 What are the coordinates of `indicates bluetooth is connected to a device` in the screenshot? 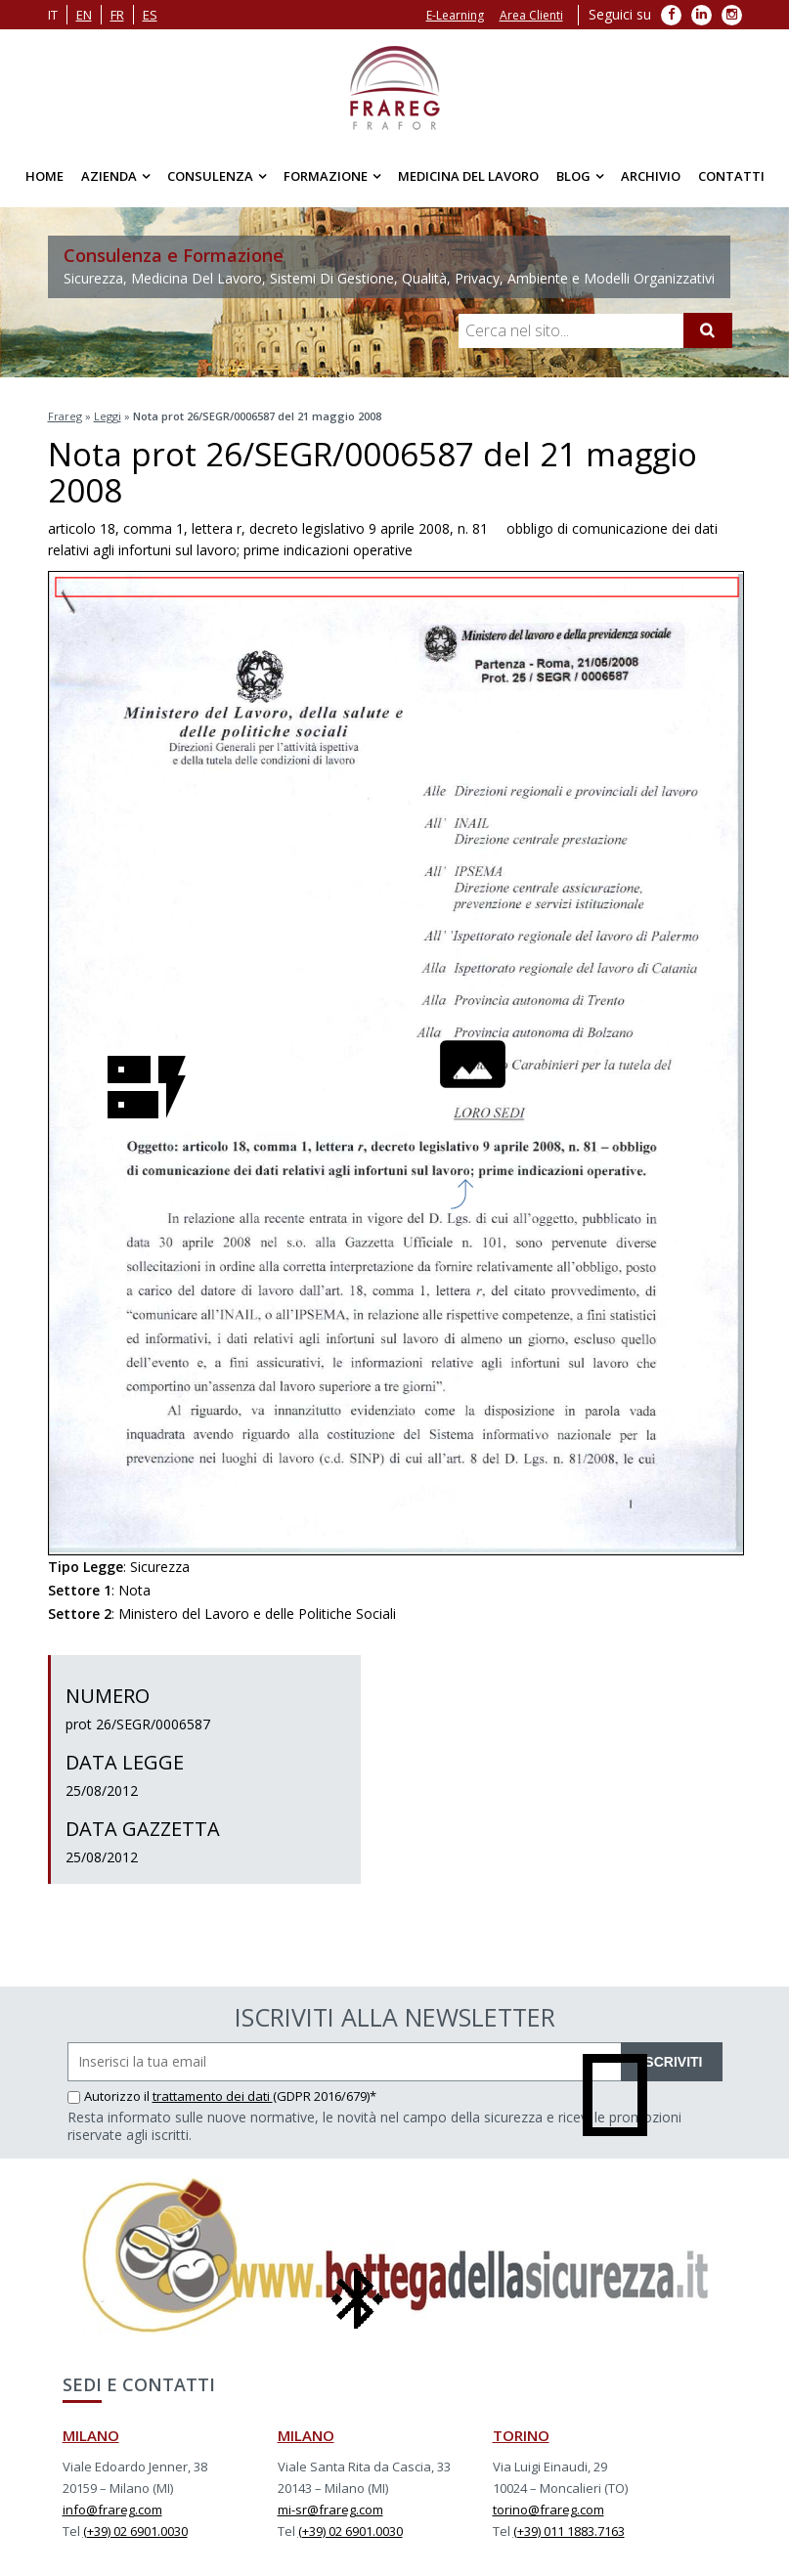 It's located at (357, 2298).